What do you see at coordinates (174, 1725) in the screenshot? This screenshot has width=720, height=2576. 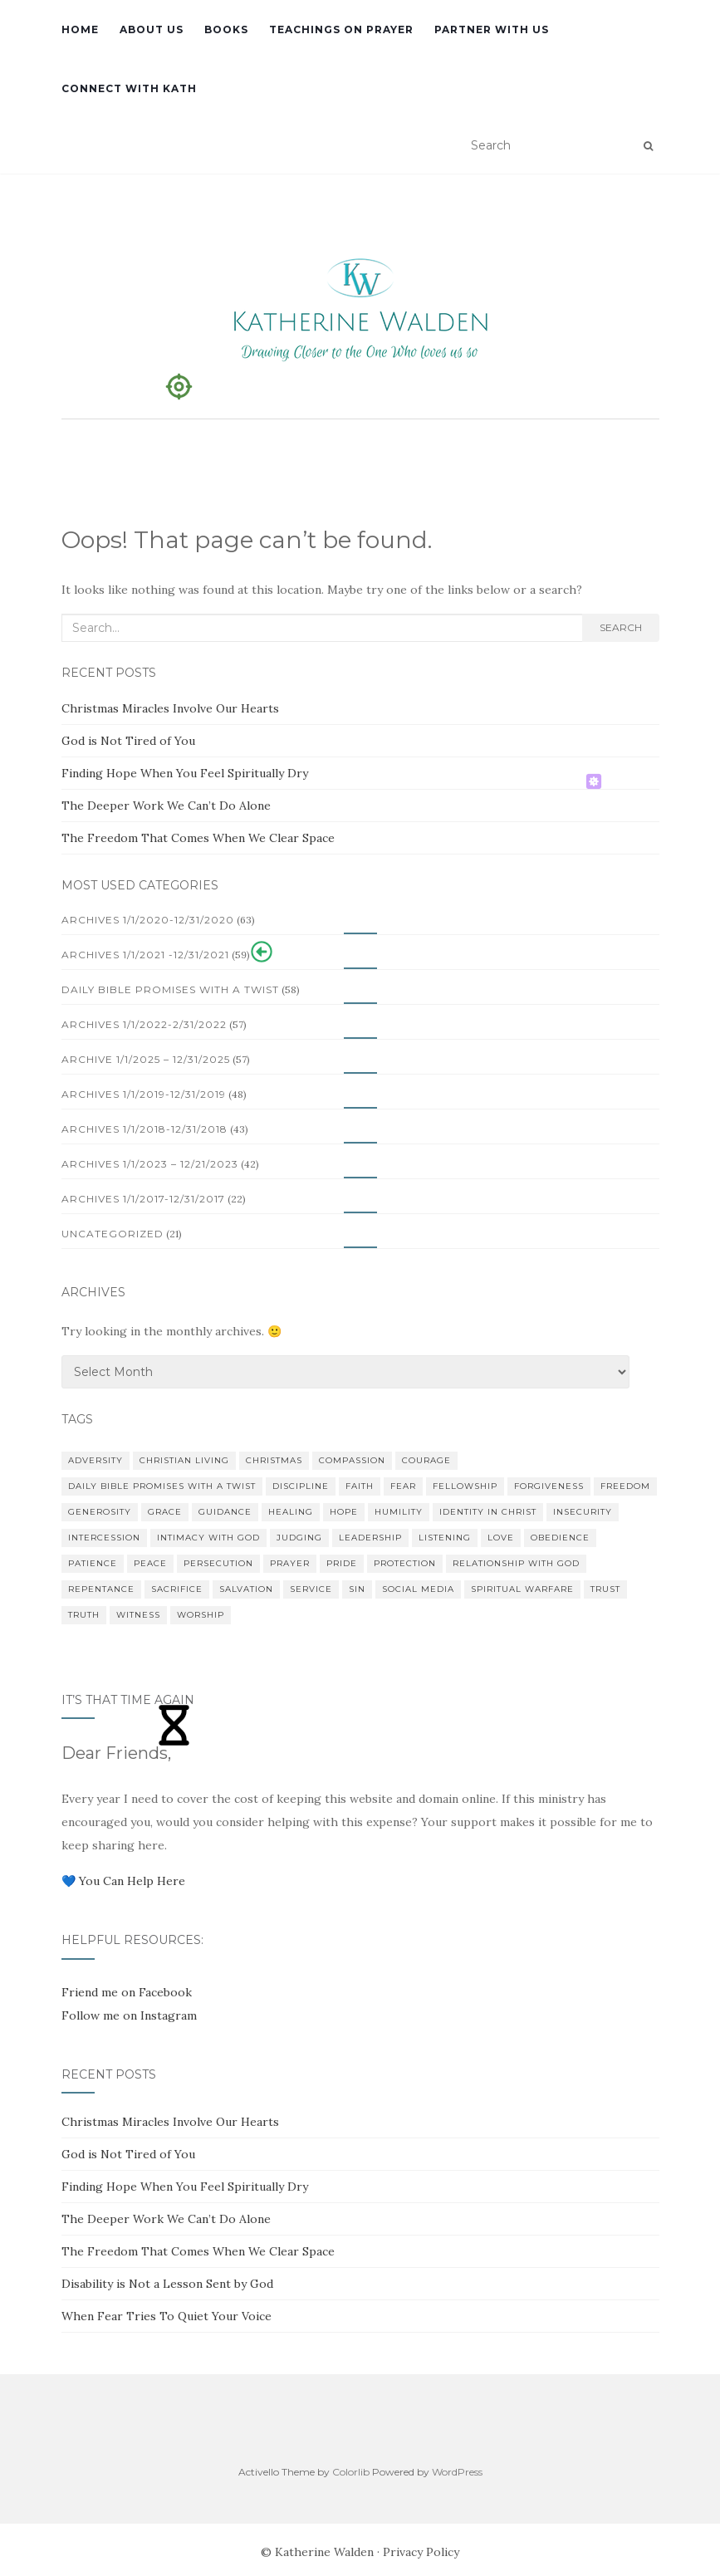 I see `indicates loading or processing in progress` at bounding box center [174, 1725].